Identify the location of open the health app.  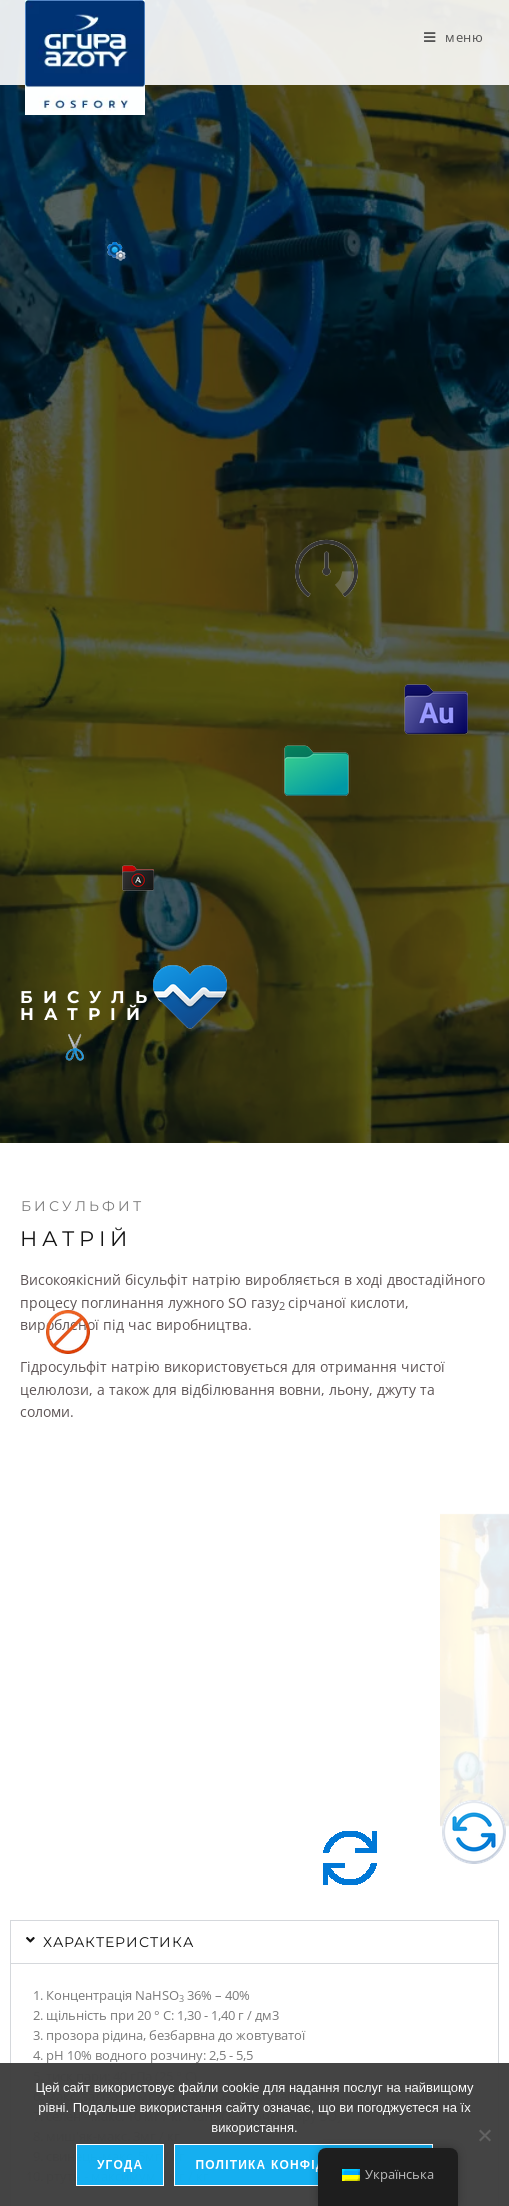
(190, 996).